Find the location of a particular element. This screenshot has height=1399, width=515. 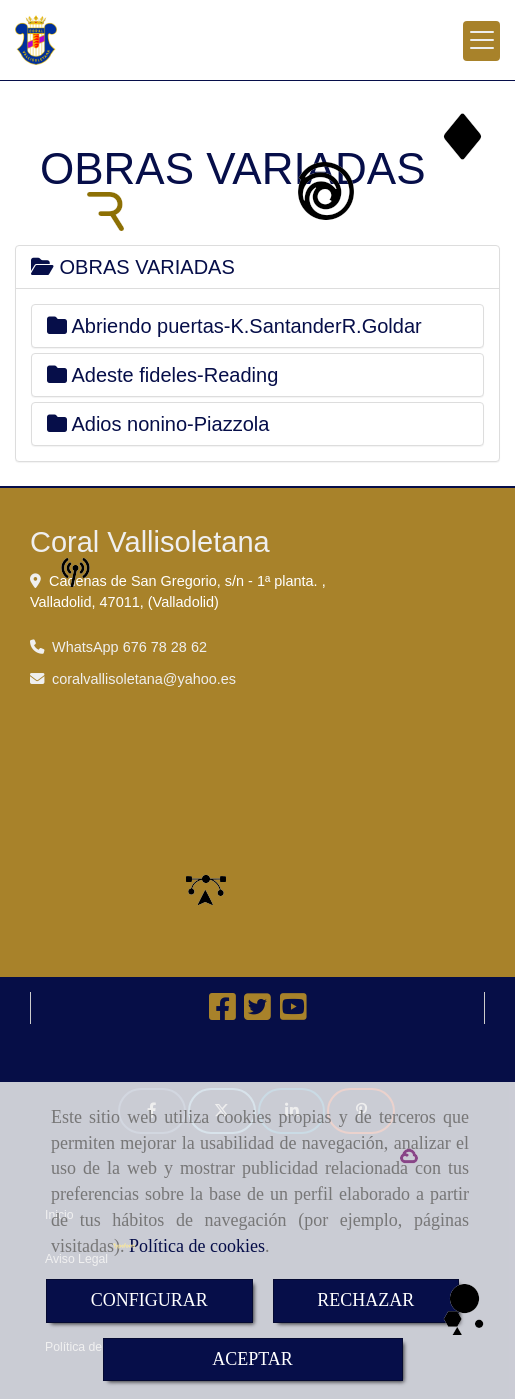

SVGtrace logo is located at coordinates (206, 890).